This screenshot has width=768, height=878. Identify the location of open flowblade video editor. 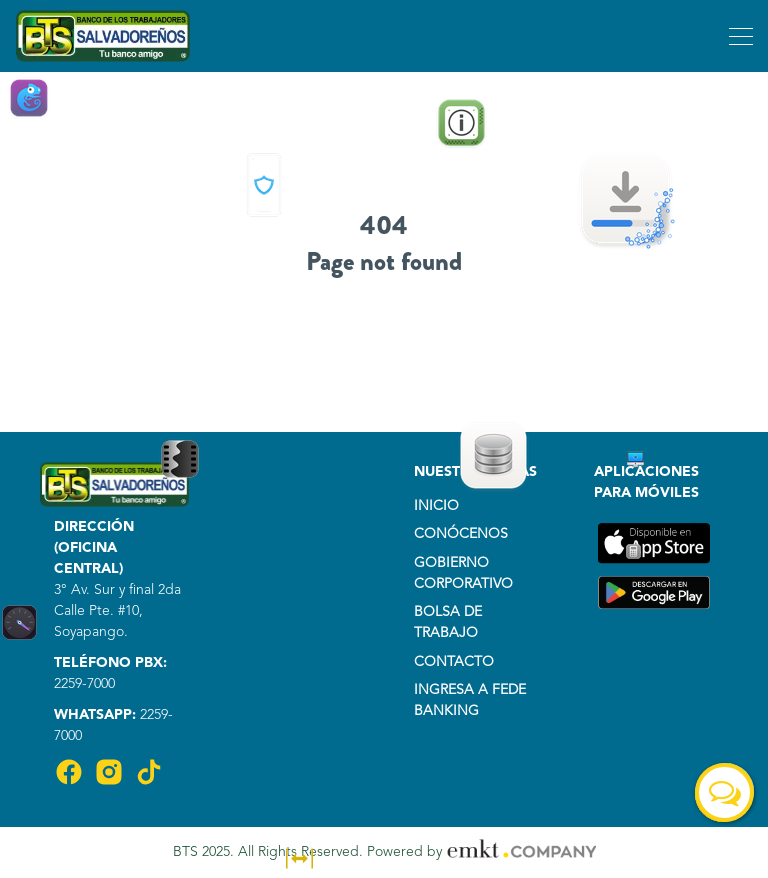
(180, 459).